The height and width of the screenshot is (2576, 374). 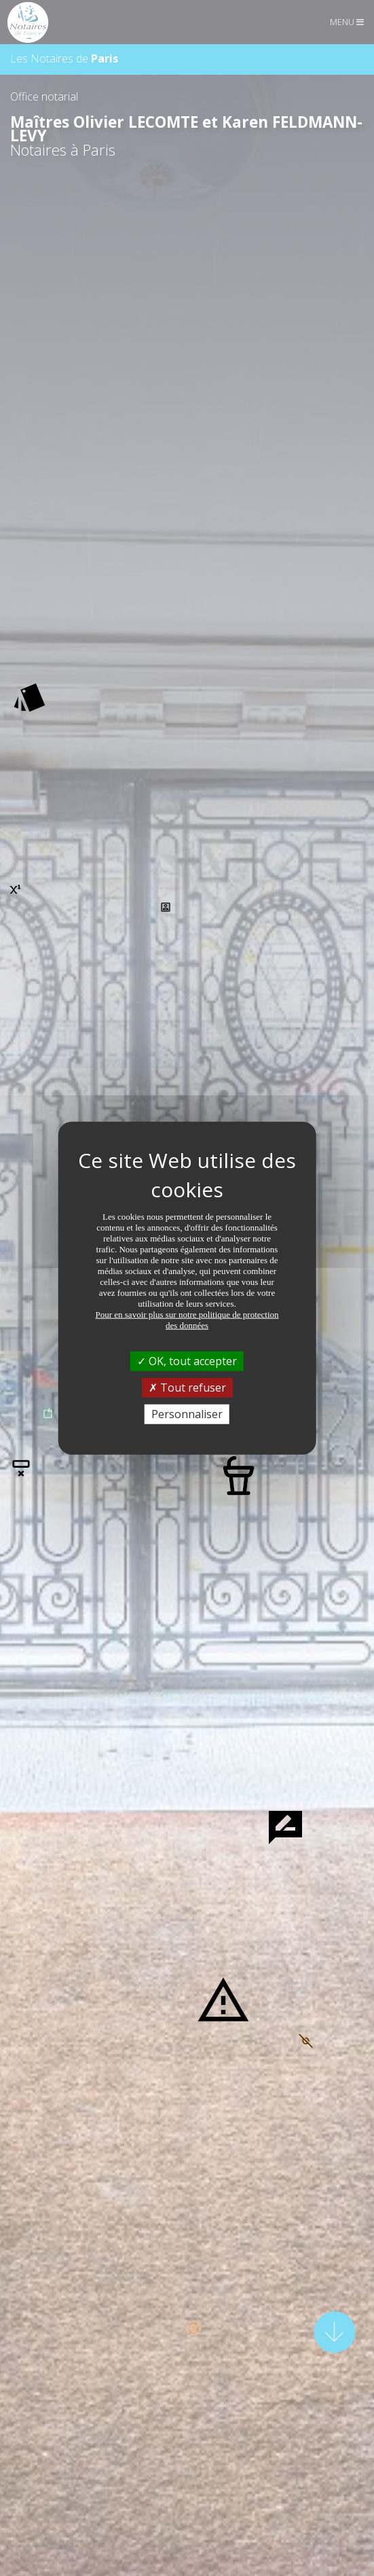 I want to click on write a review or rating, so click(x=285, y=1827).